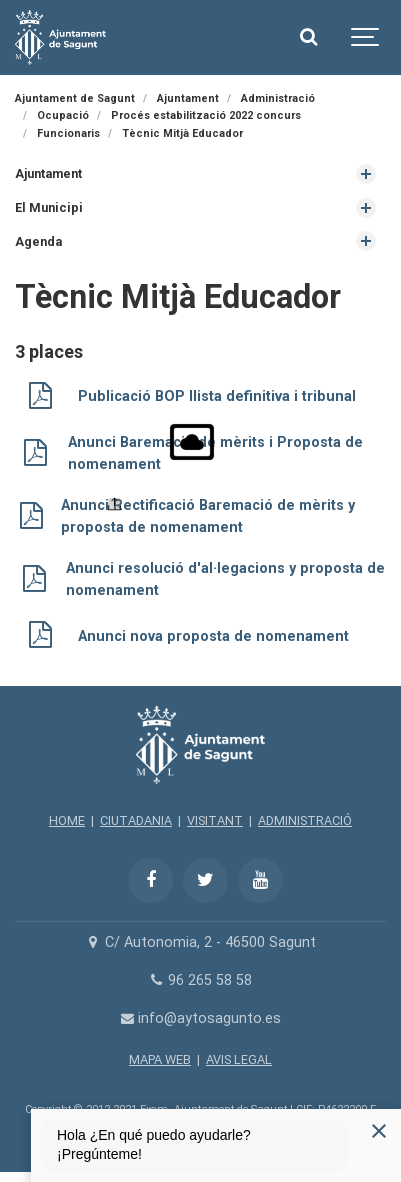 Image resolution: width=401 pixels, height=1182 pixels. I want to click on access daydream or screen saver settings, so click(192, 442).